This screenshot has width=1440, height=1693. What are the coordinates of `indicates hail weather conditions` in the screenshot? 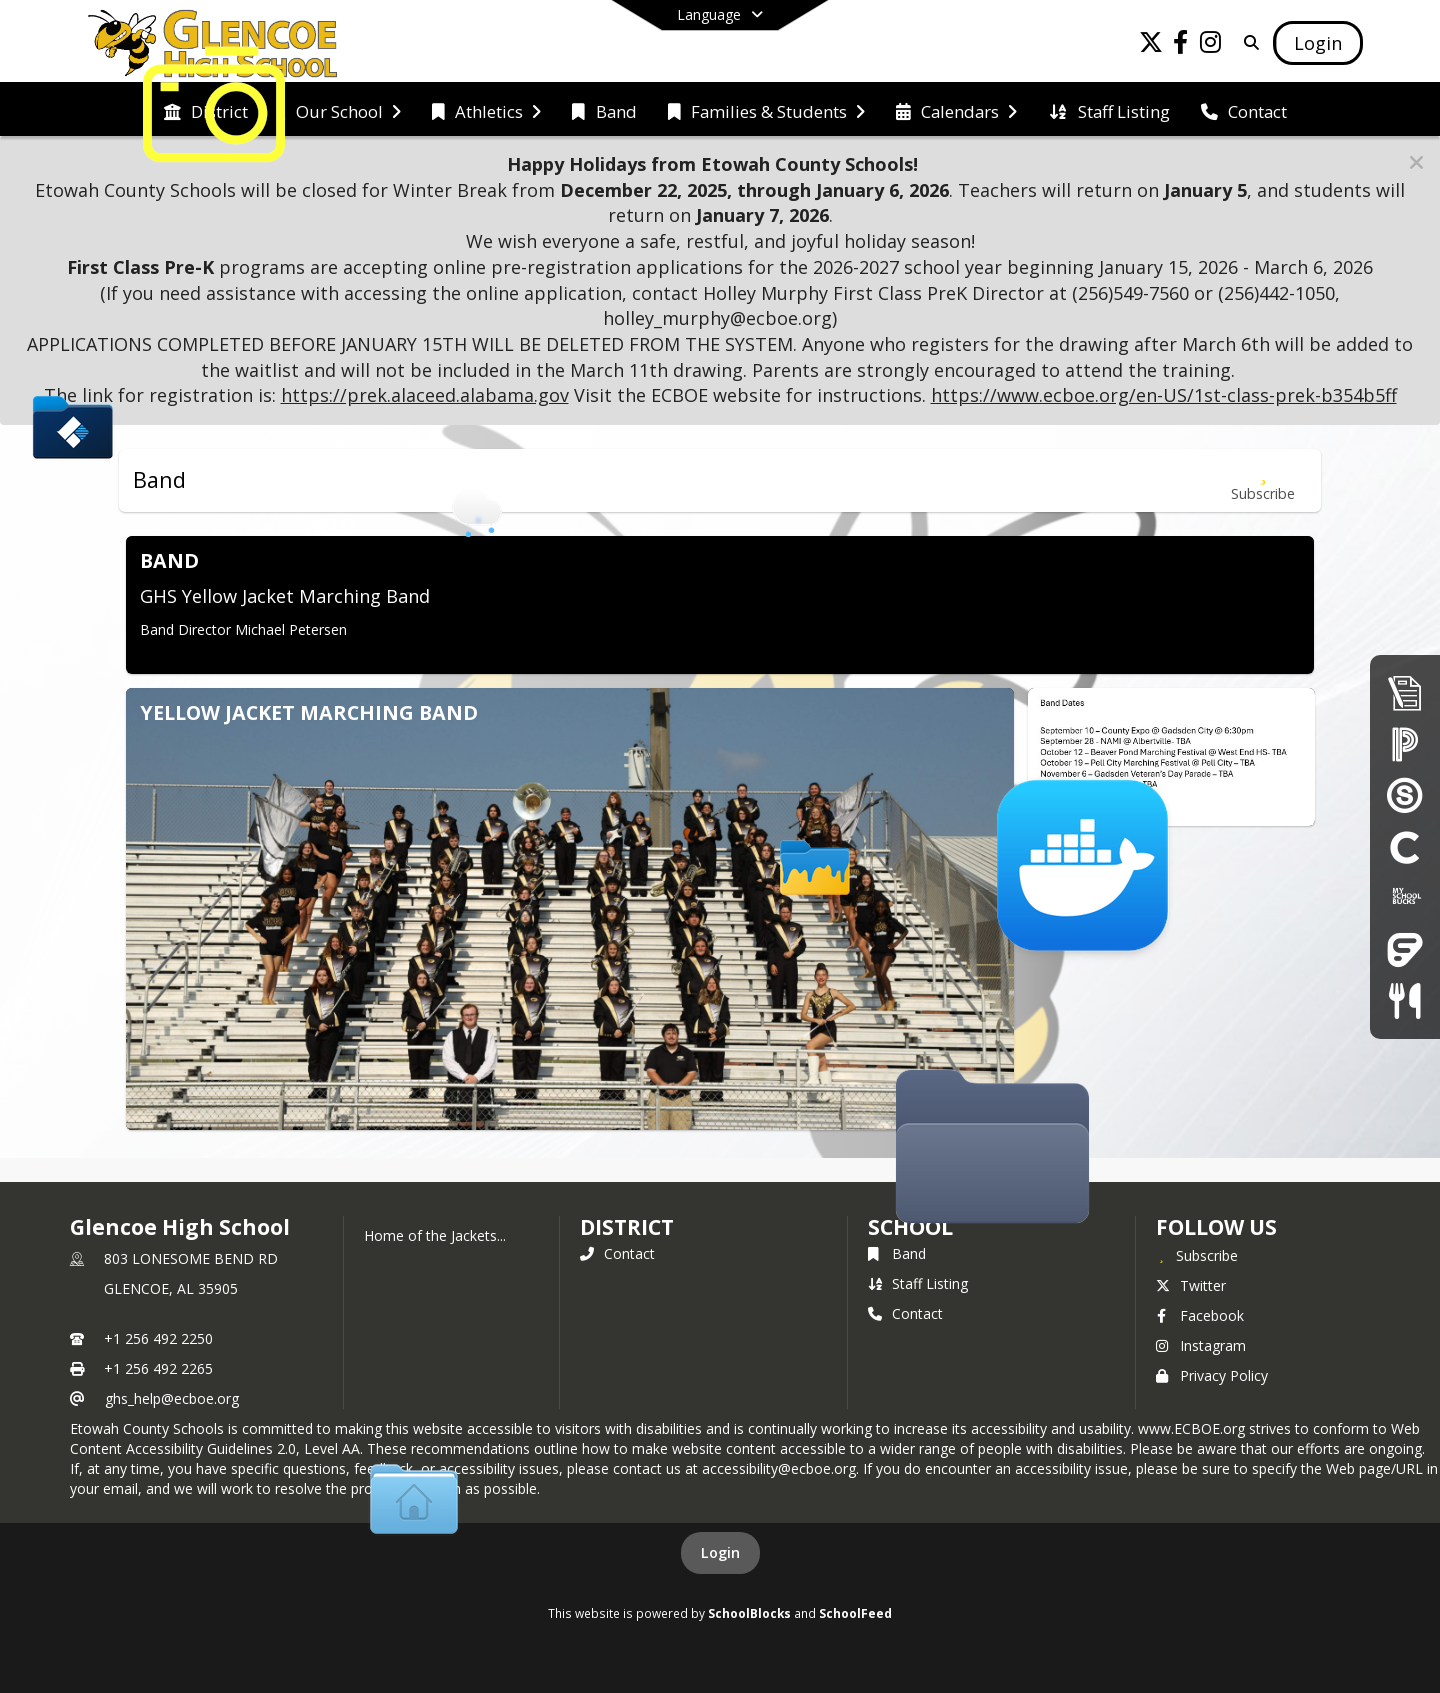 It's located at (477, 512).